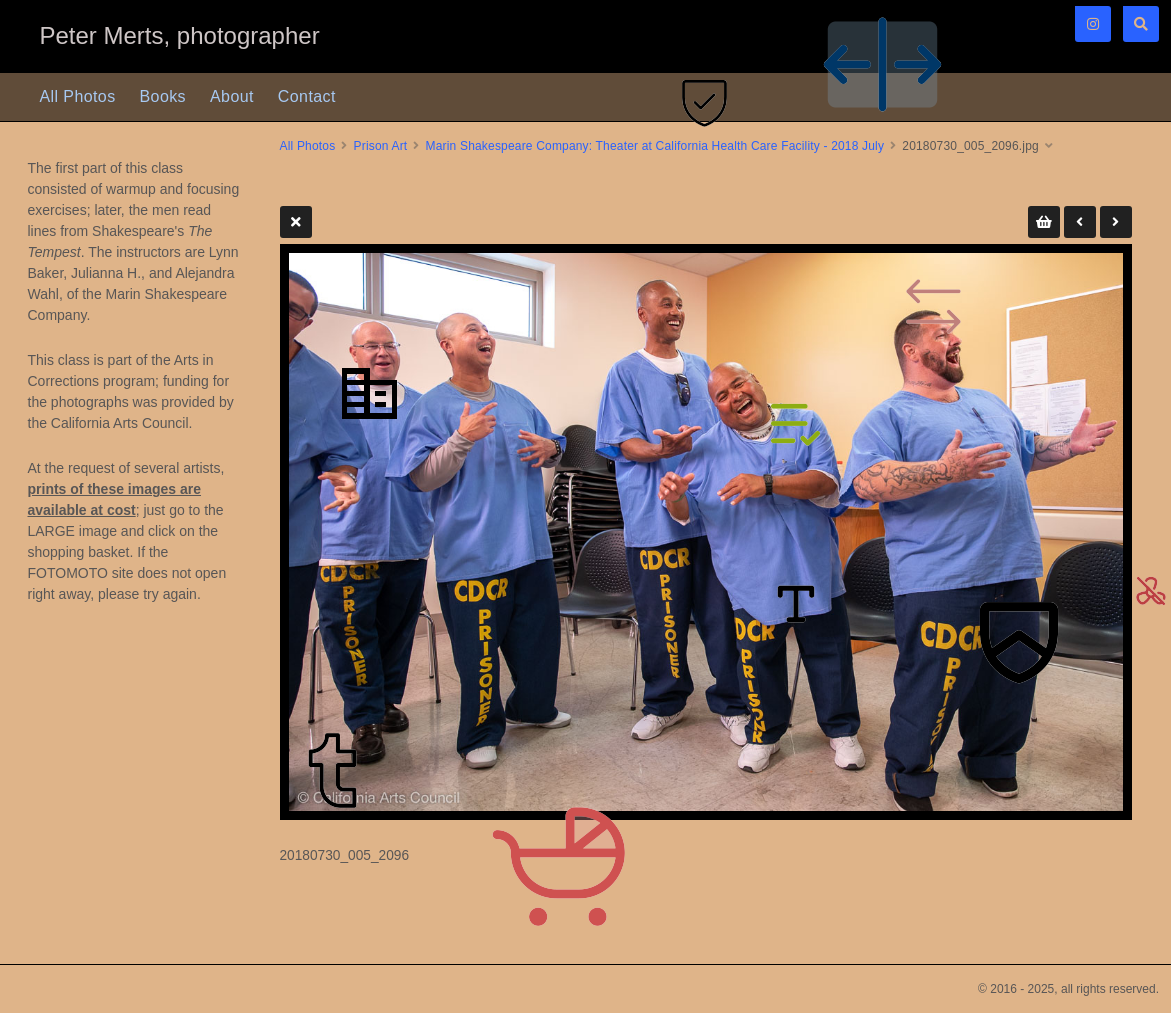 Image resolution: width=1171 pixels, height=1013 pixels. What do you see at coordinates (795, 423) in the screenshot?
I see `view completed tasks` at bounding box center [795, 423].